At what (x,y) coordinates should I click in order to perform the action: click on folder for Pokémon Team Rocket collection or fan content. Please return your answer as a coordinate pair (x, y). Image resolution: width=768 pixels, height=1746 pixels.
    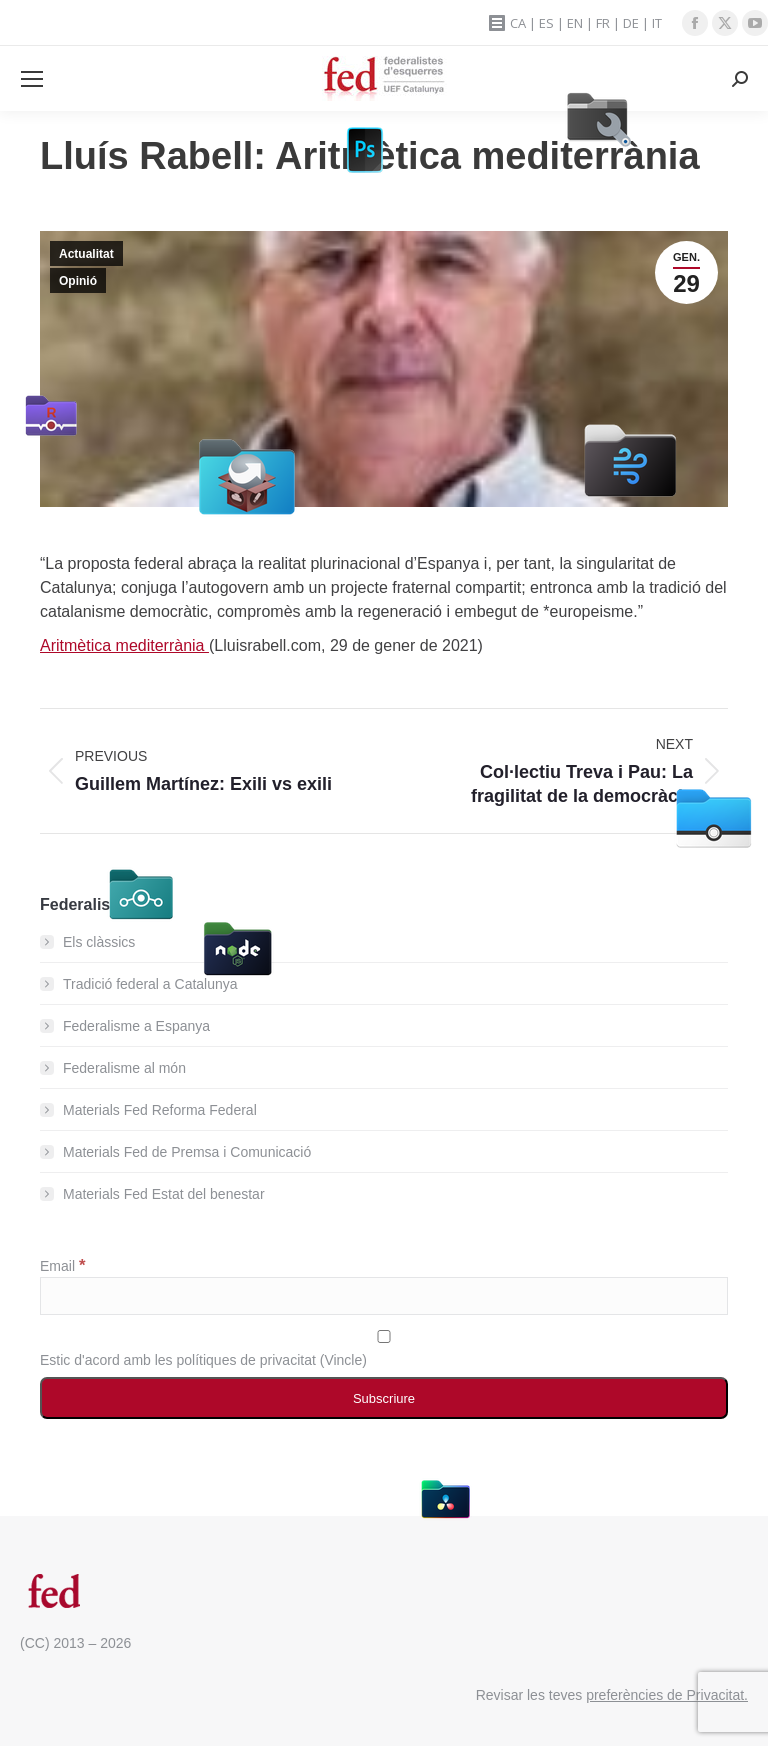
    Looking at the image, I should click on (51, 417).